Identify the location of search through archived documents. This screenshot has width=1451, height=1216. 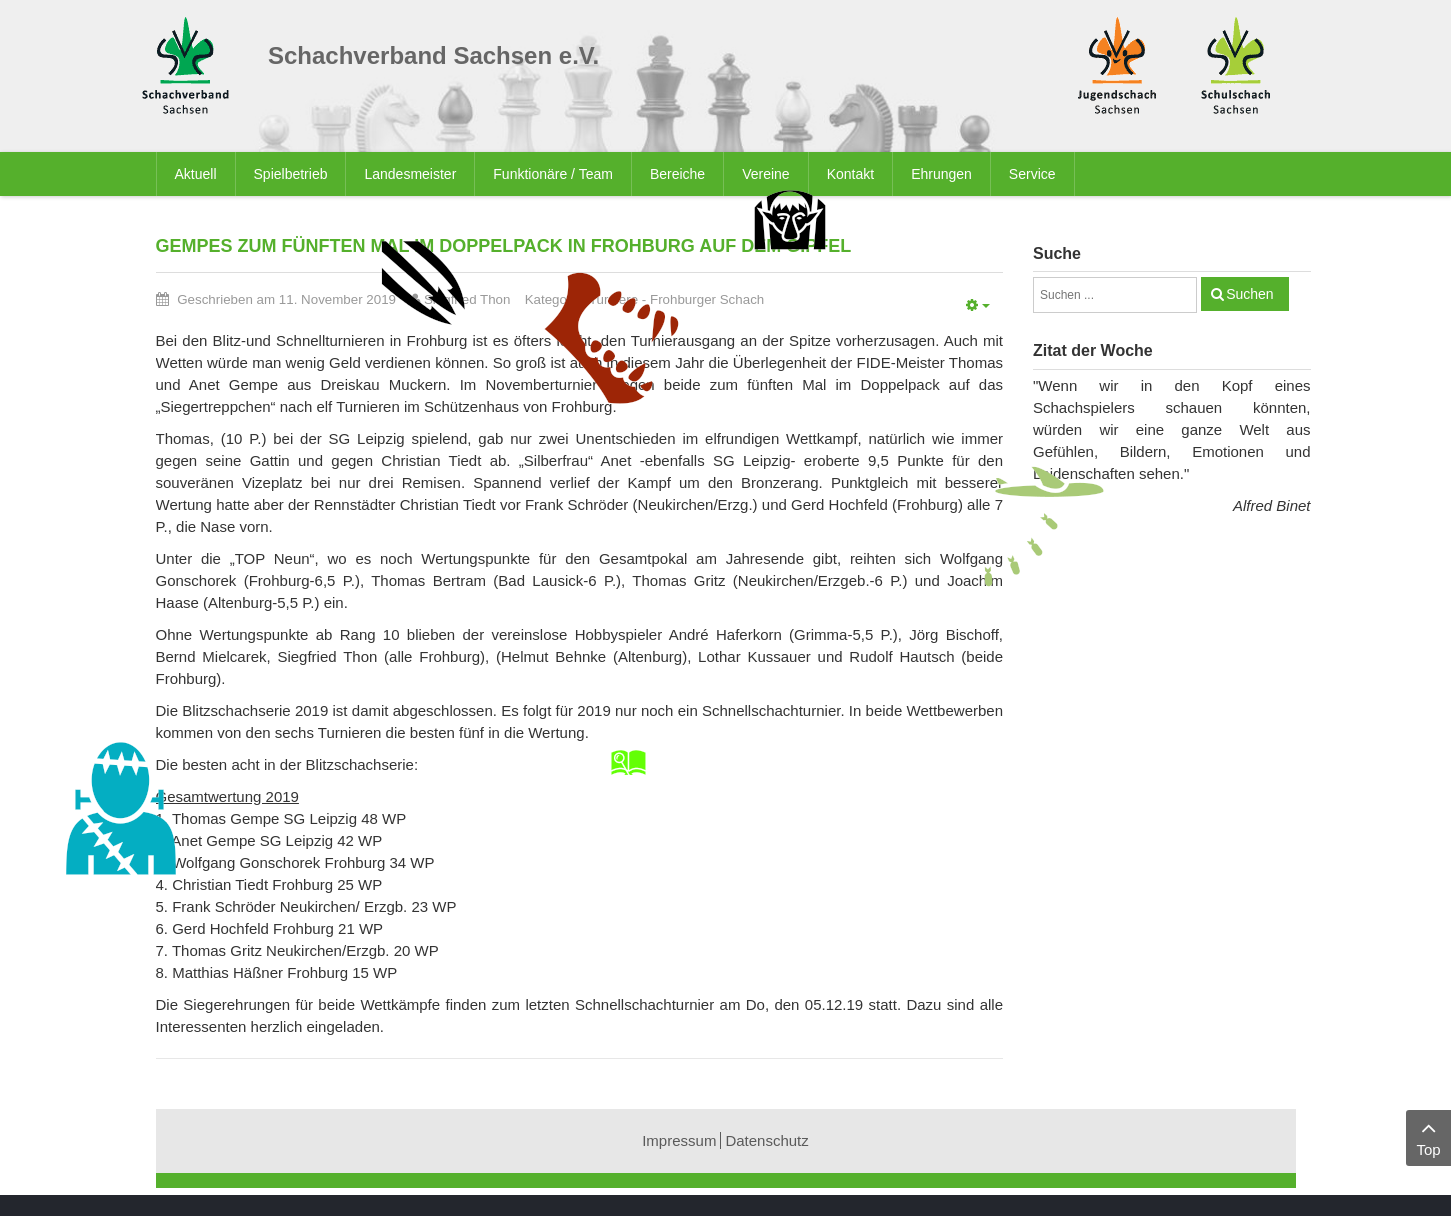
(628, 762).